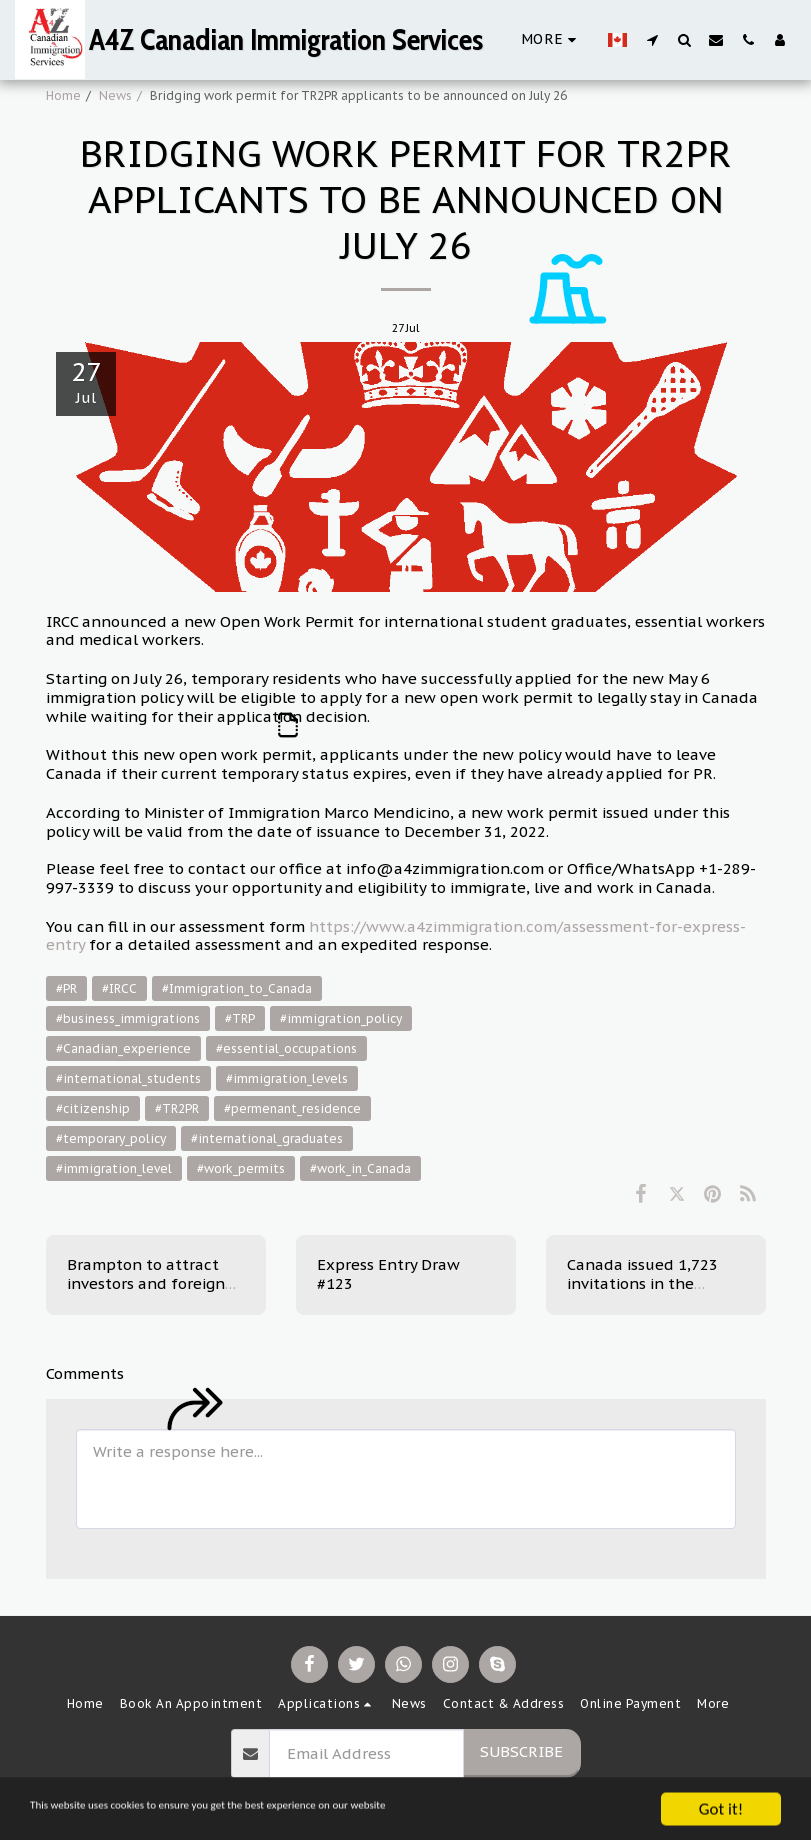 This screenshot has width=811, height=1840. I want to click on view factory or manufacturing facilities, so click(566, 287).